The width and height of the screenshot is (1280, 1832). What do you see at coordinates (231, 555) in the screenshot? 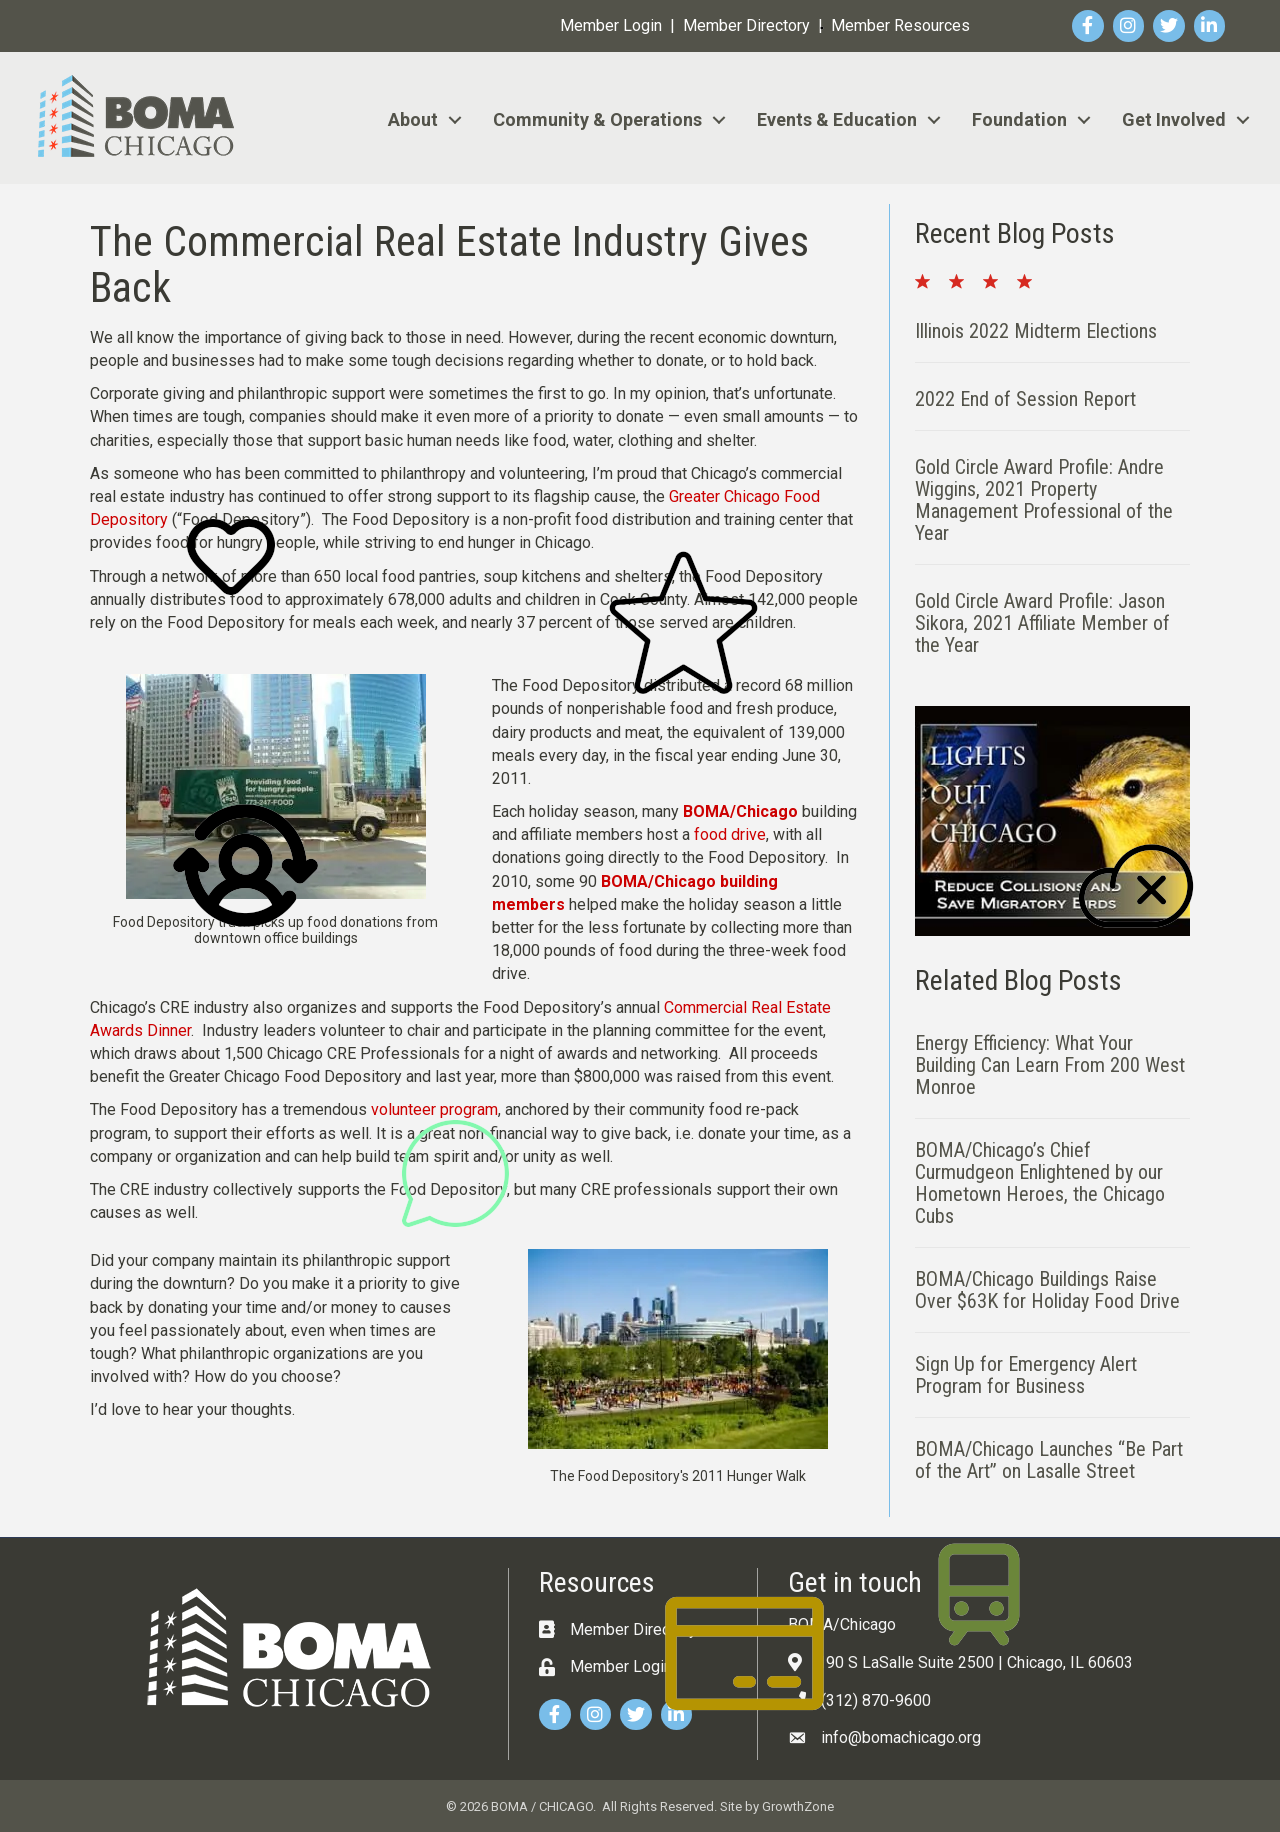
I see `add item to favorites` at bounding box center [231, 555].